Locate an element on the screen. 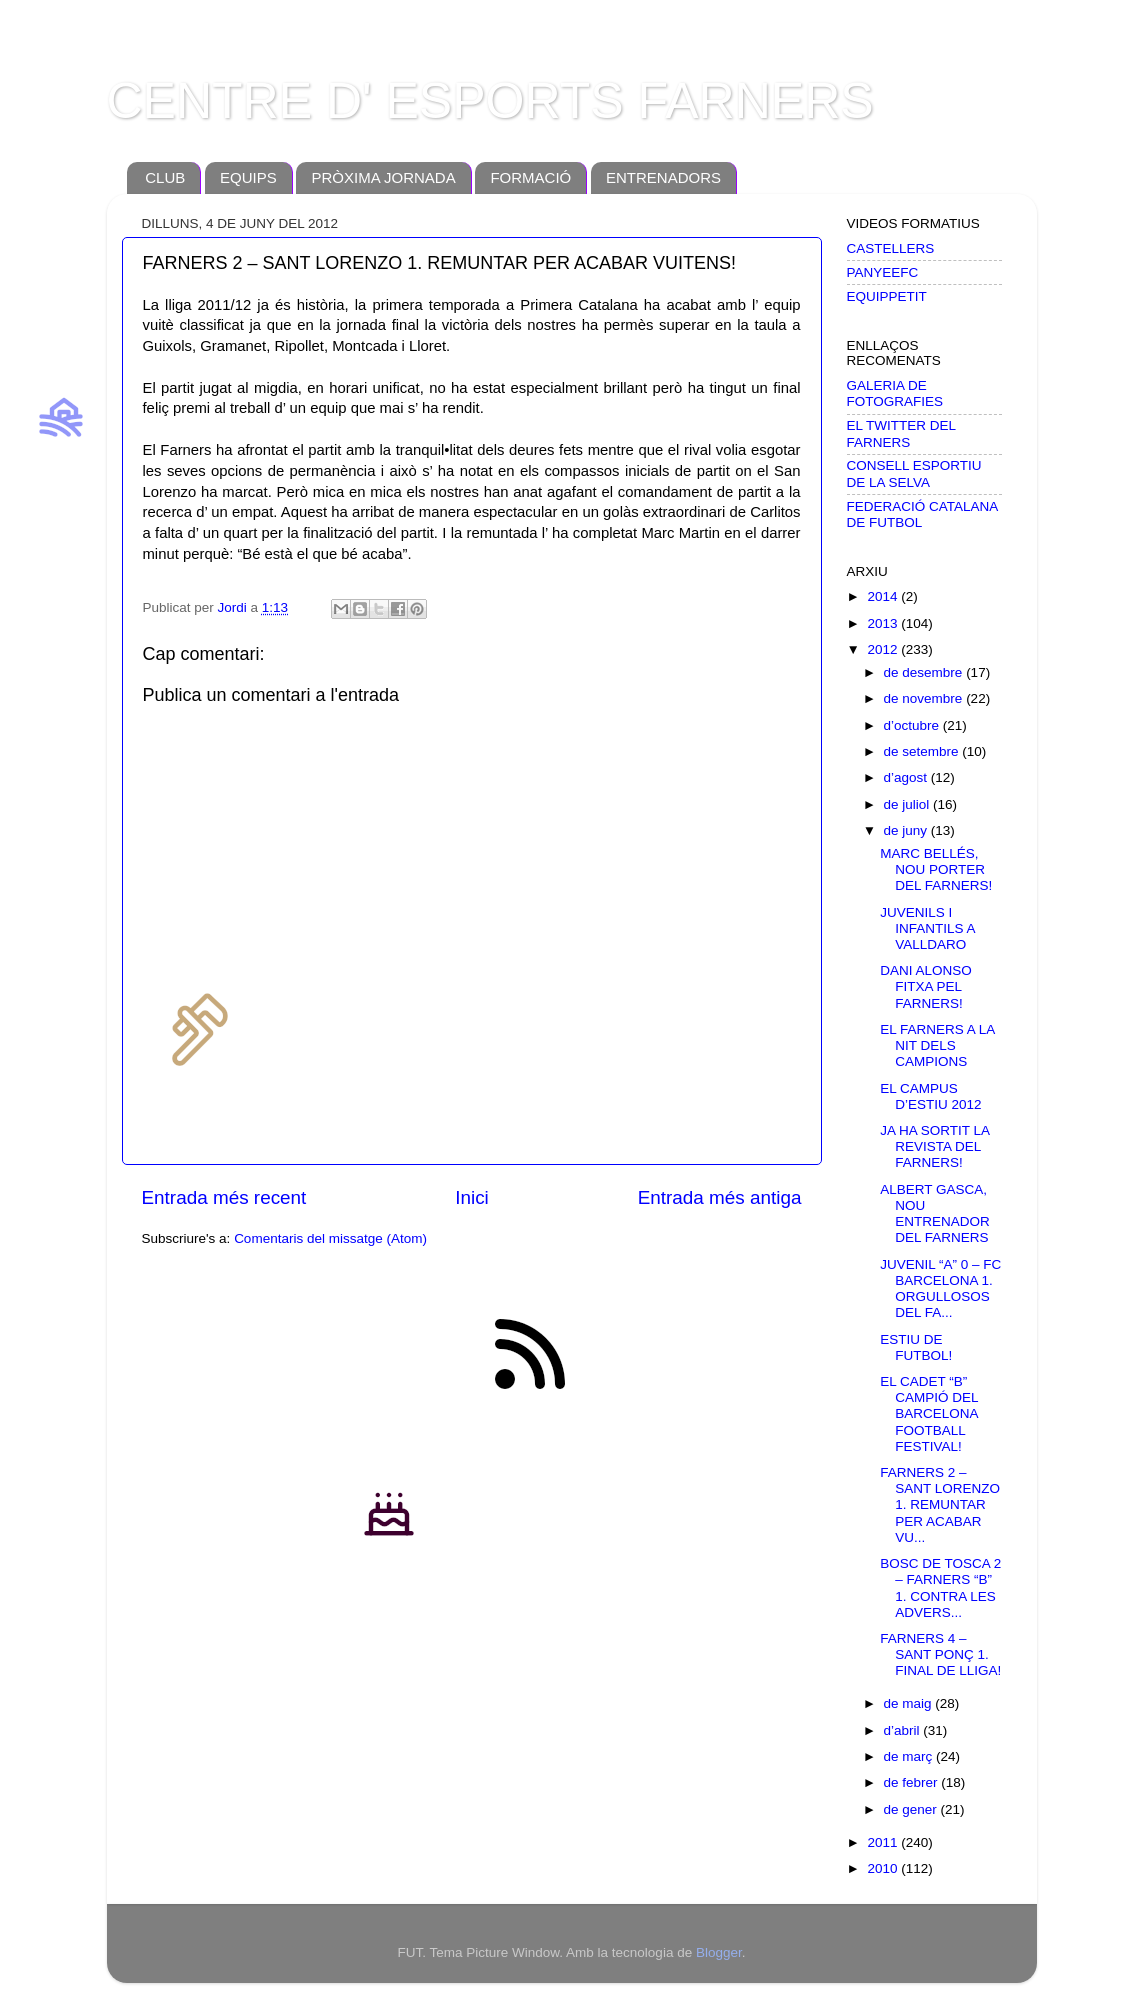 Image resolution: width=1143 pixels, height=2003 pixels. access farm or agricultural settings is located at coordinates (61, 418).